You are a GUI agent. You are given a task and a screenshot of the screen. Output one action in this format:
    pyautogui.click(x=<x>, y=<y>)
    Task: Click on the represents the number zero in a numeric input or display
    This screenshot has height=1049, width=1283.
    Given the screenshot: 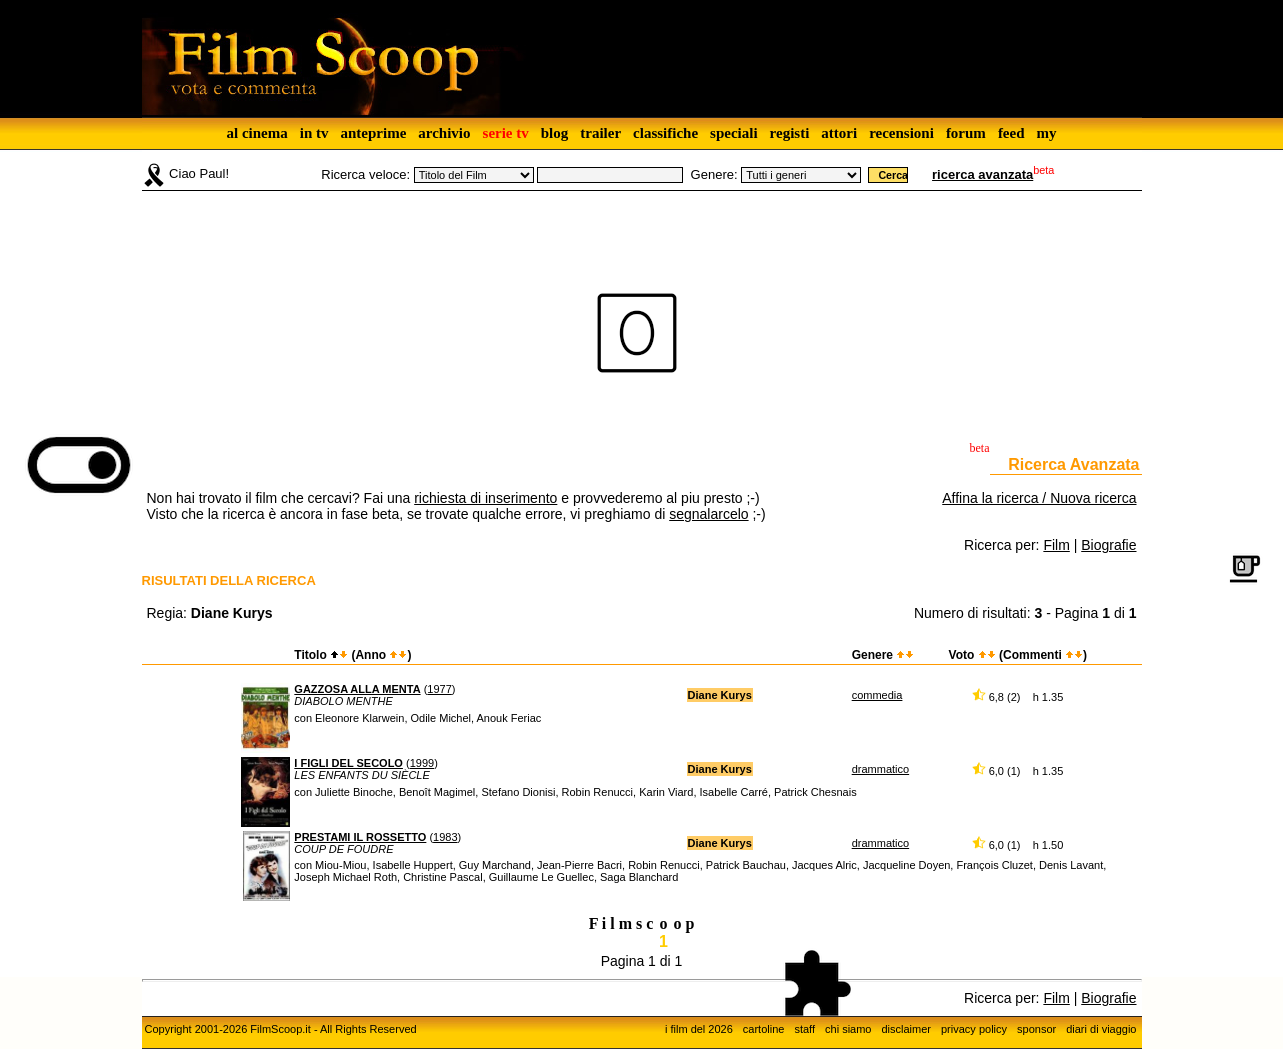 What is the action you would take?
    pyautogui.click(x=637, y=333)
    